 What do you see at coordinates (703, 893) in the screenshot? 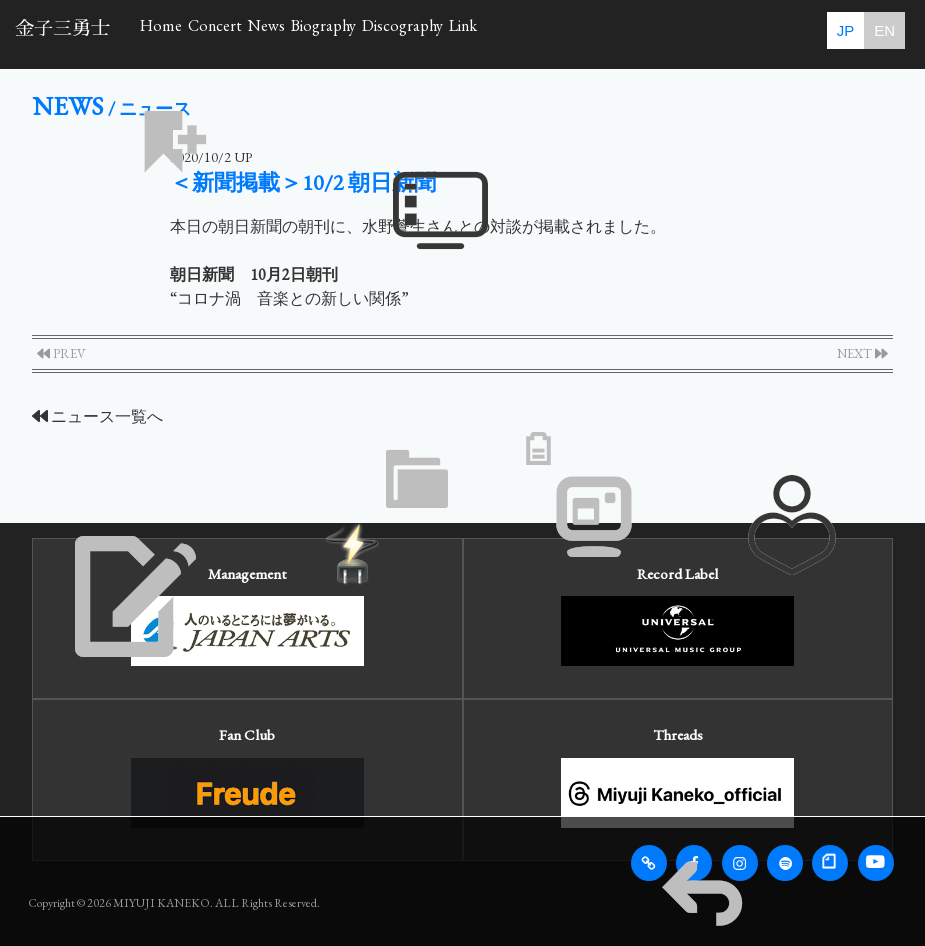
I see `redo last action (right-to-left interface)` at bounding box center [703, 893].